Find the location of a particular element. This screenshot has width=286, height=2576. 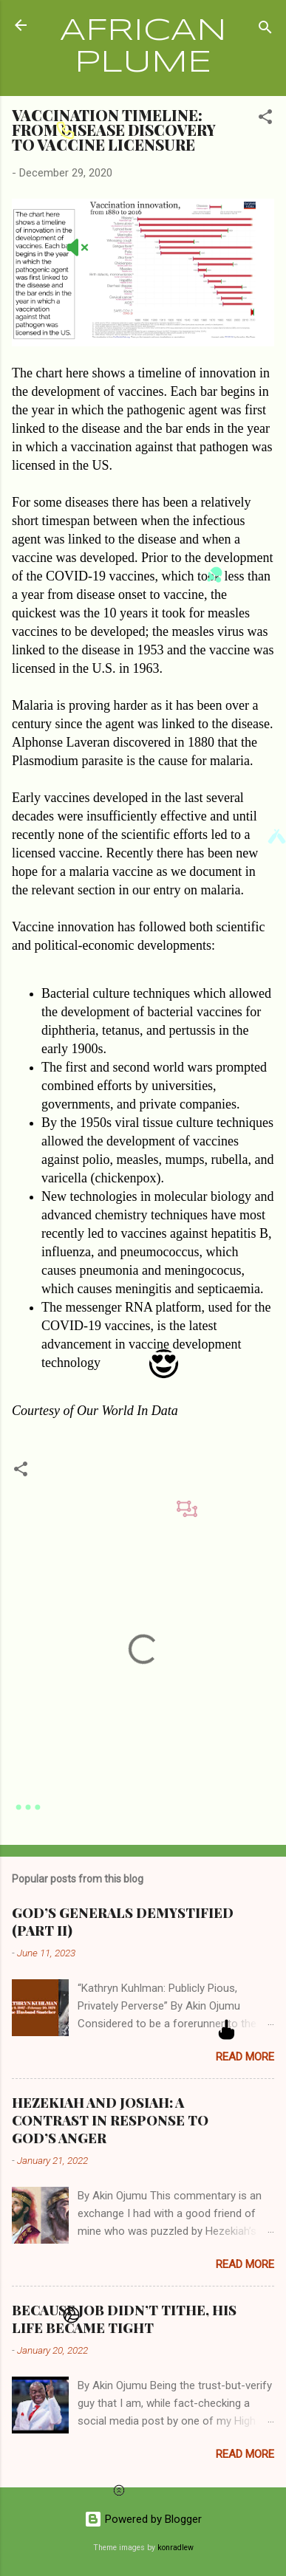

access more options or actions is located at coordinates (28, 1807).